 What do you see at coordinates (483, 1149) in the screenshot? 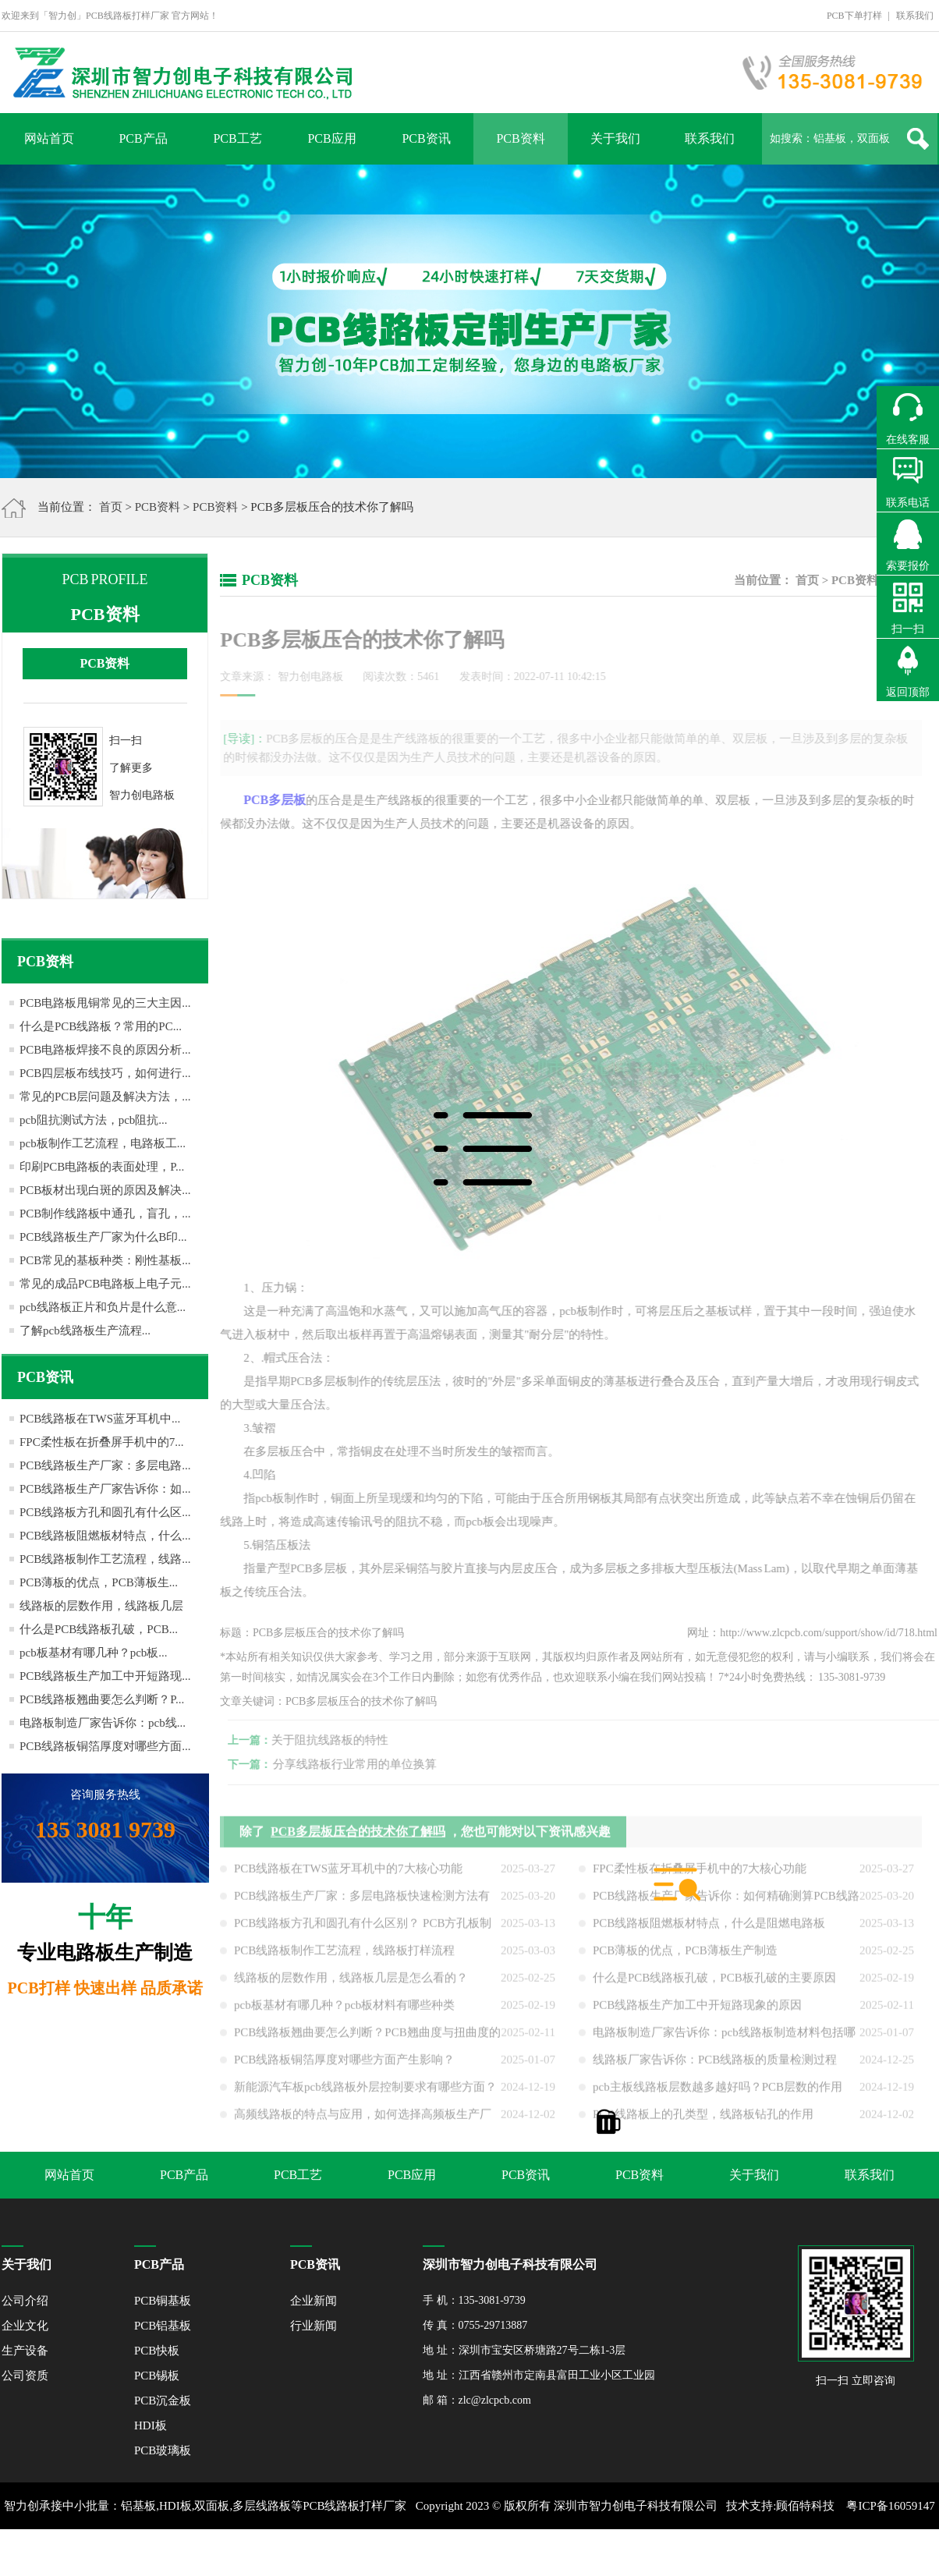
I see `view items in a list format` at bounding box center [483, 1149].